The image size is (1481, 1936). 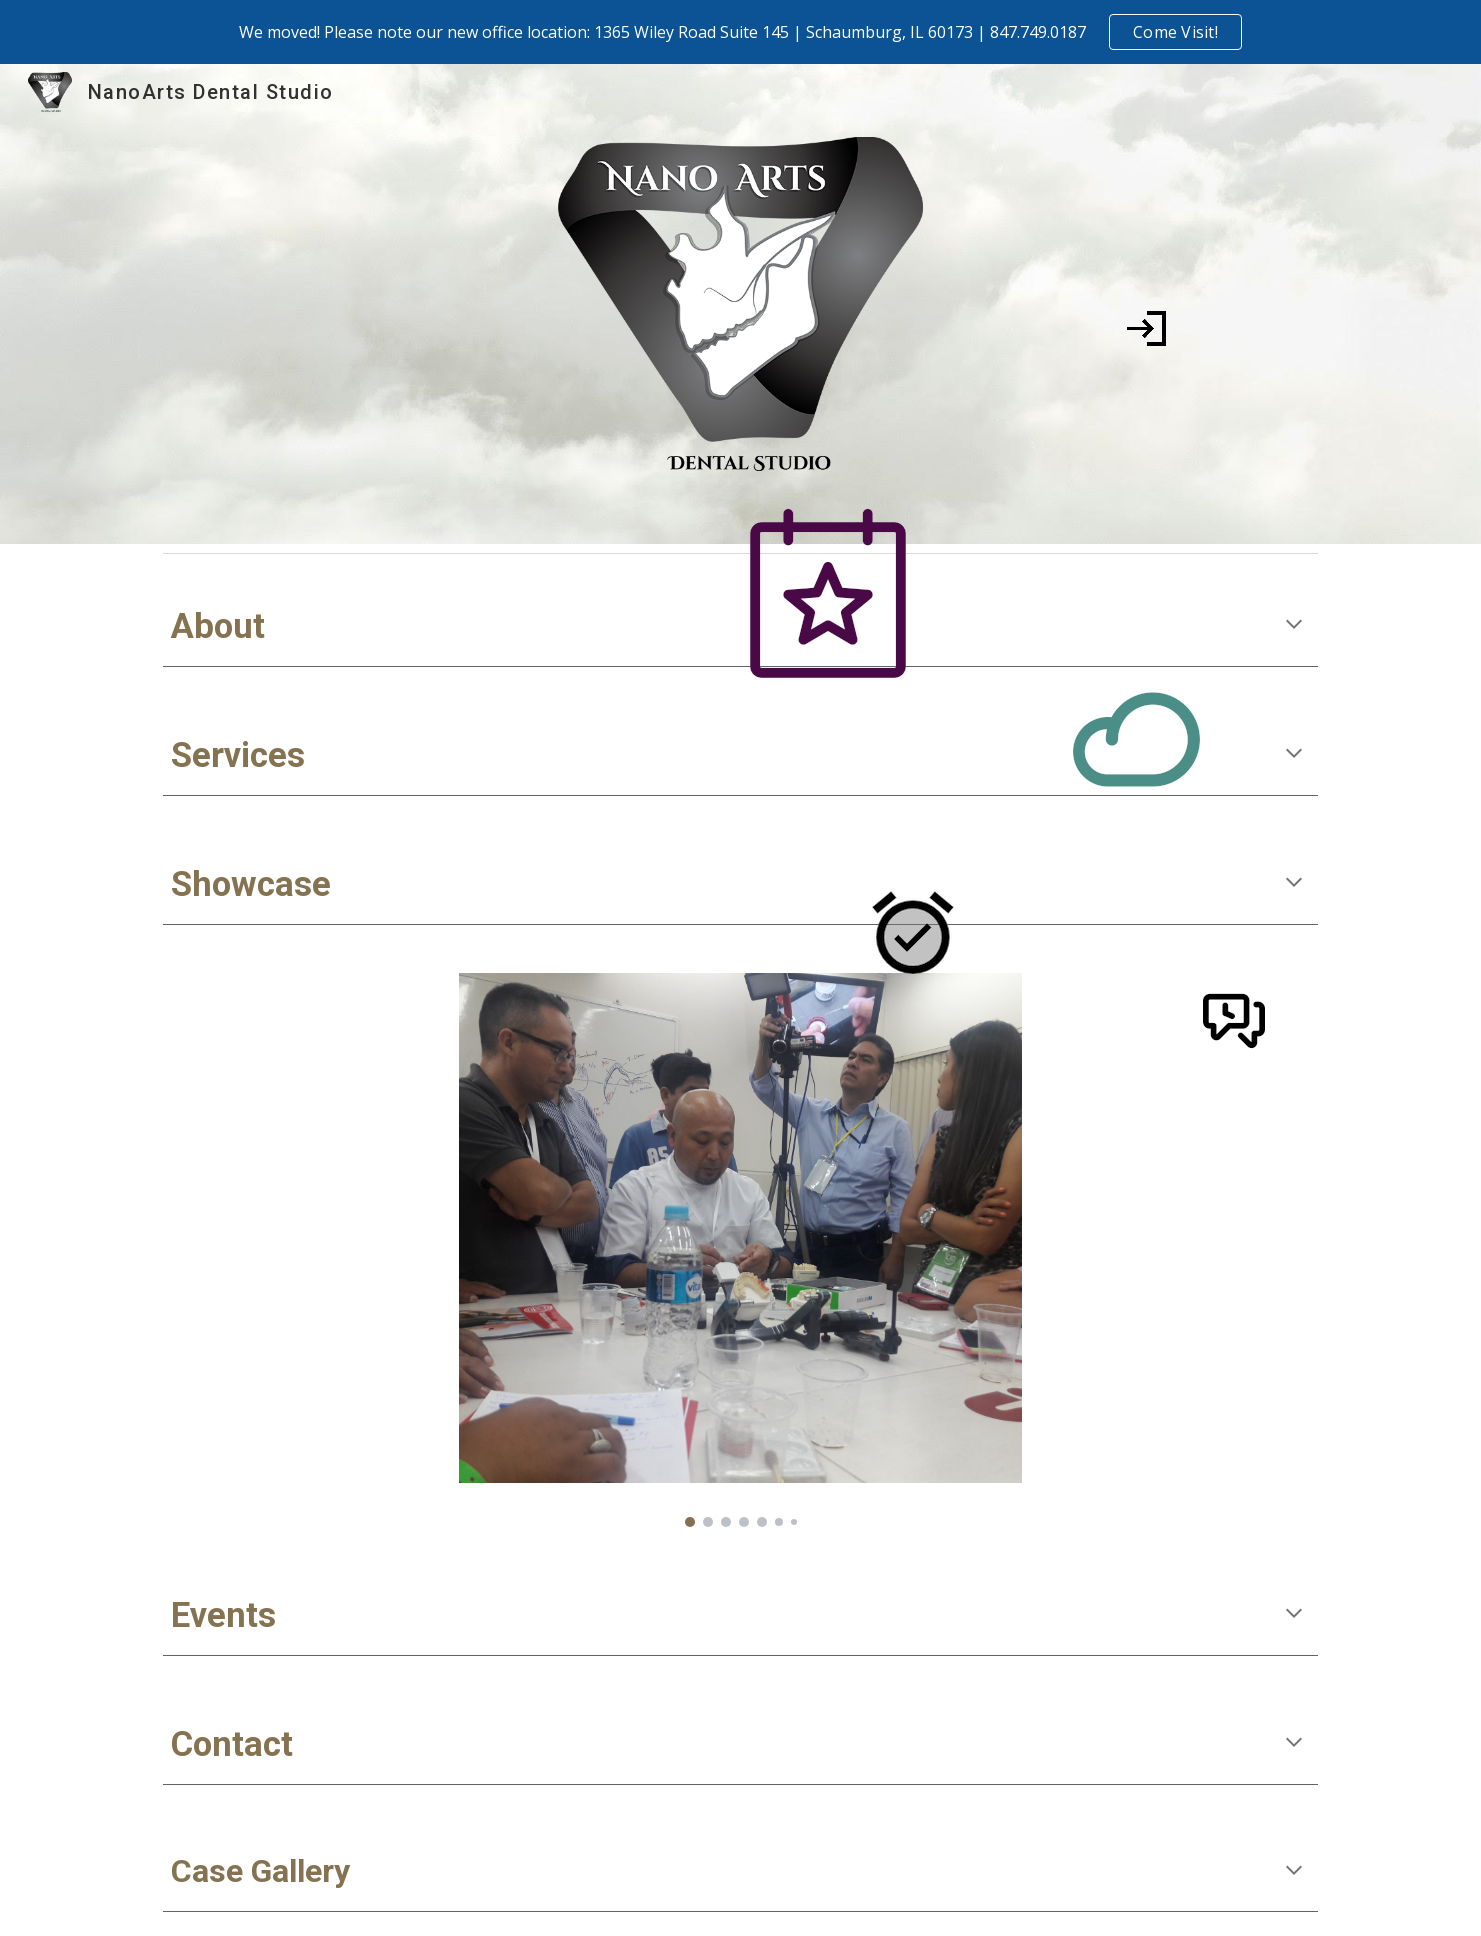 I want to click on view favorite or starred events, so click(x=828, y=600).